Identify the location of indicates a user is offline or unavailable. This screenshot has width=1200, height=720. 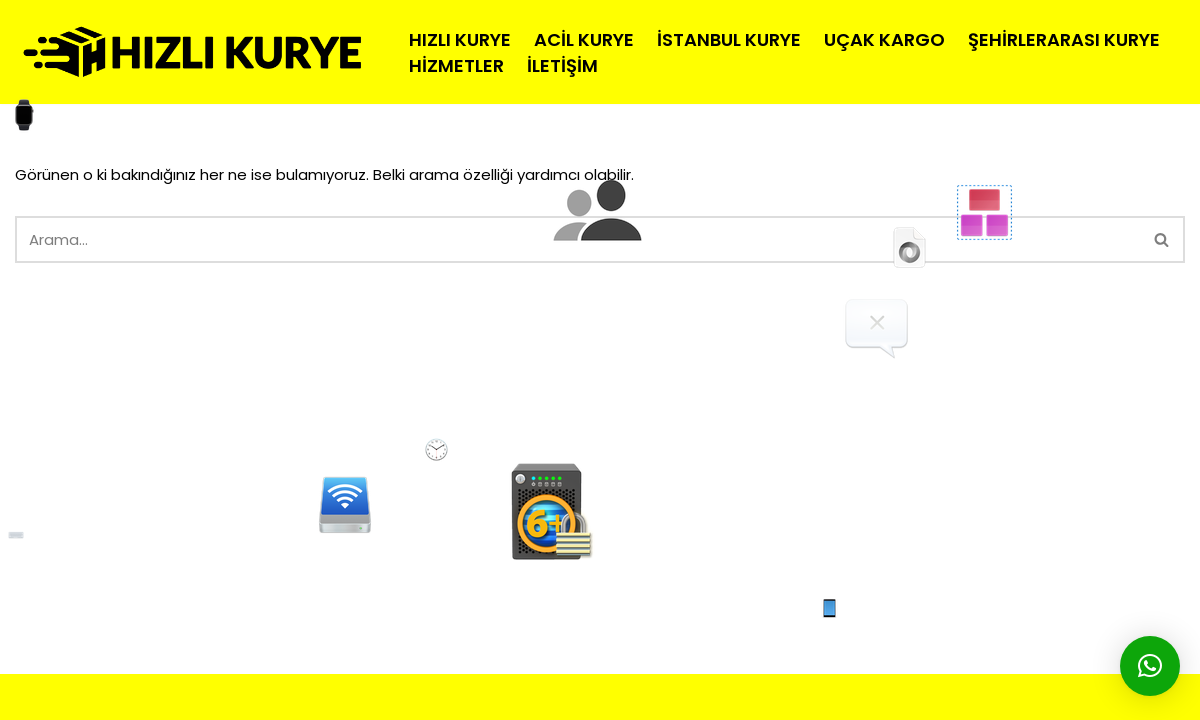
(877, 328).